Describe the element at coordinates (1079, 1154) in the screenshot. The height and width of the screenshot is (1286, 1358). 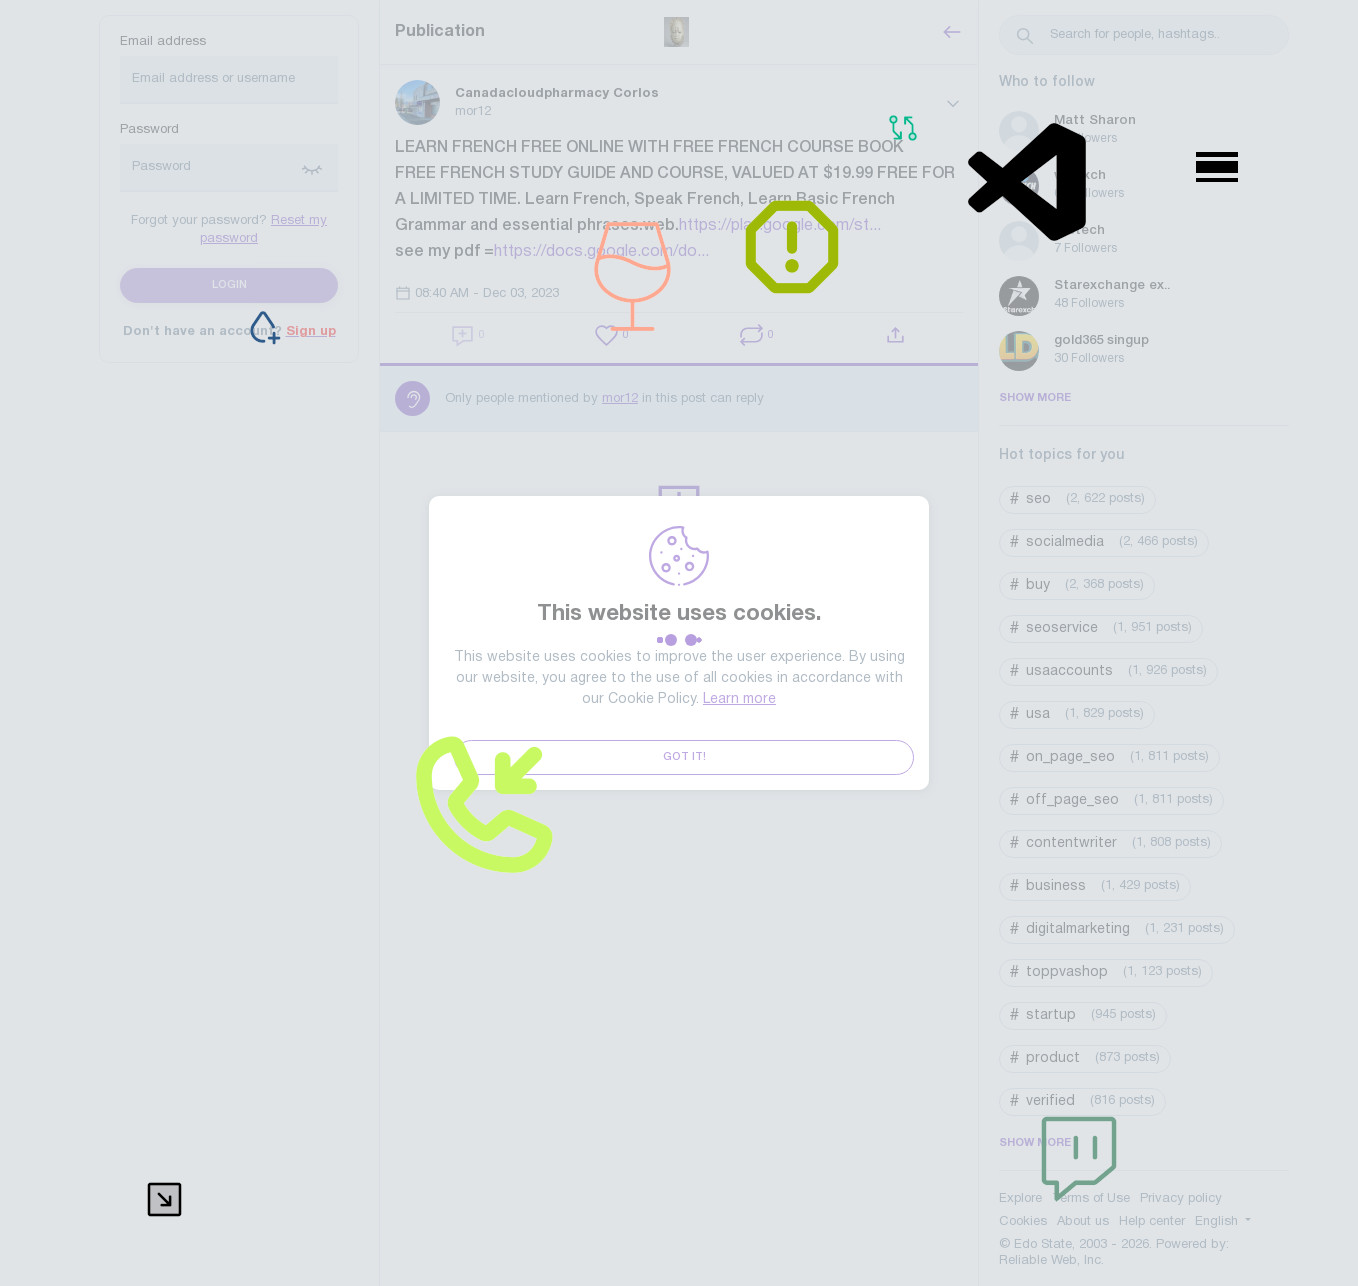
I see `open the Twitch app` at that location.